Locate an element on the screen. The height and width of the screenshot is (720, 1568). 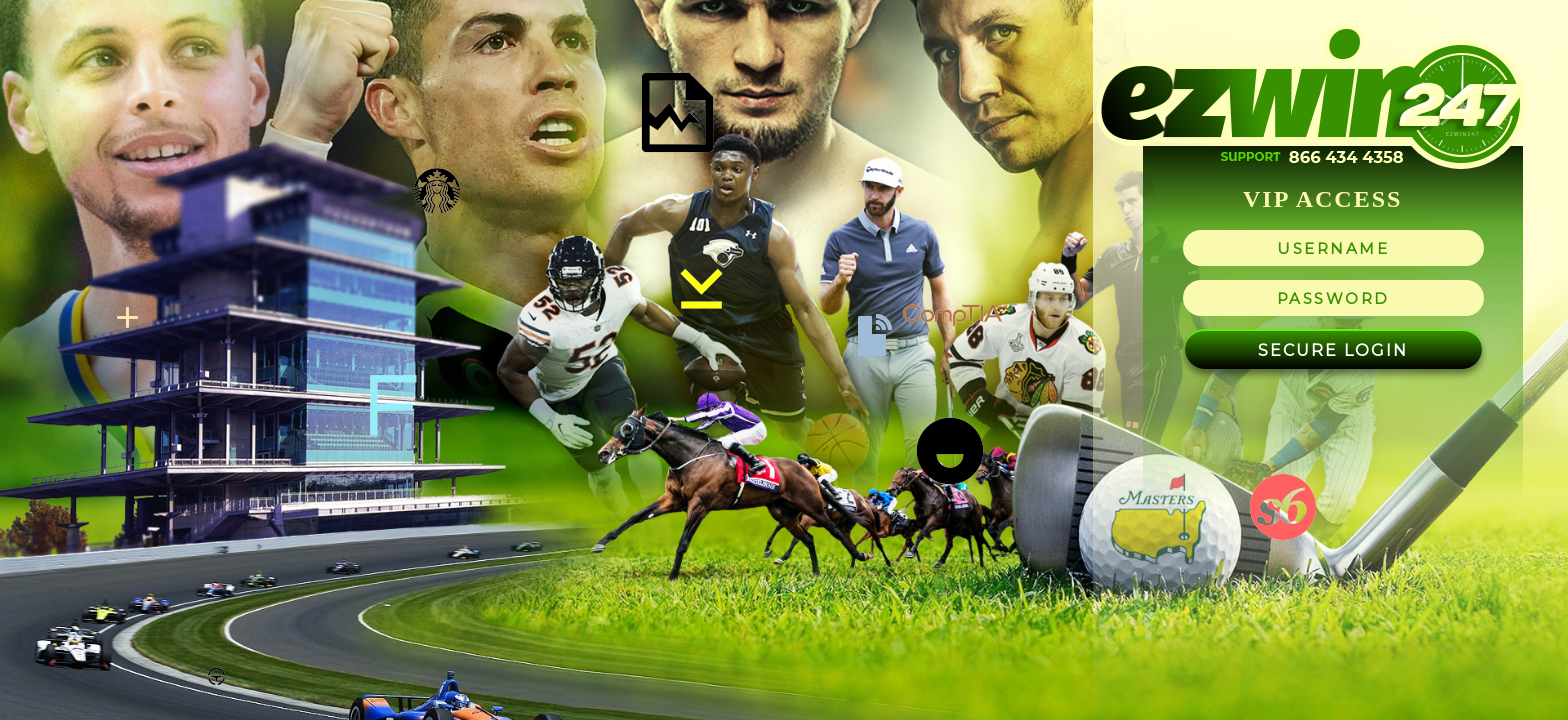
indicates a corrupted or damaged file is located at coordinates (677, 112).